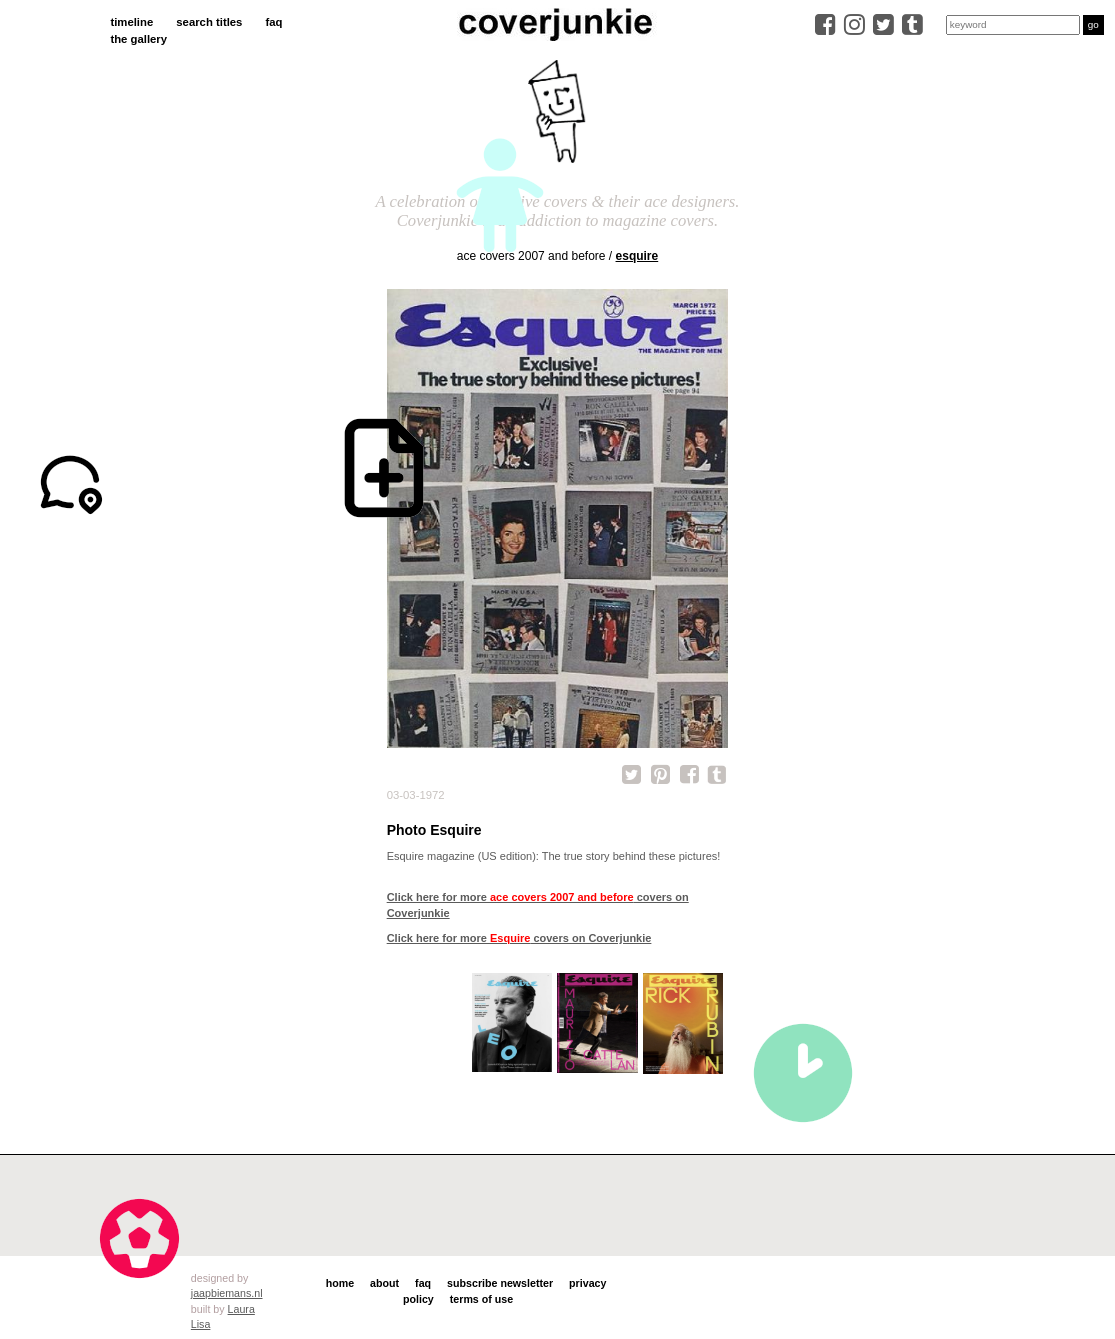 The image size is (1115, 1339). What do you see at coordinates (70, 482) in the screenshot?
I see `pin a conversation to a location` at bounding box center [70, 482].